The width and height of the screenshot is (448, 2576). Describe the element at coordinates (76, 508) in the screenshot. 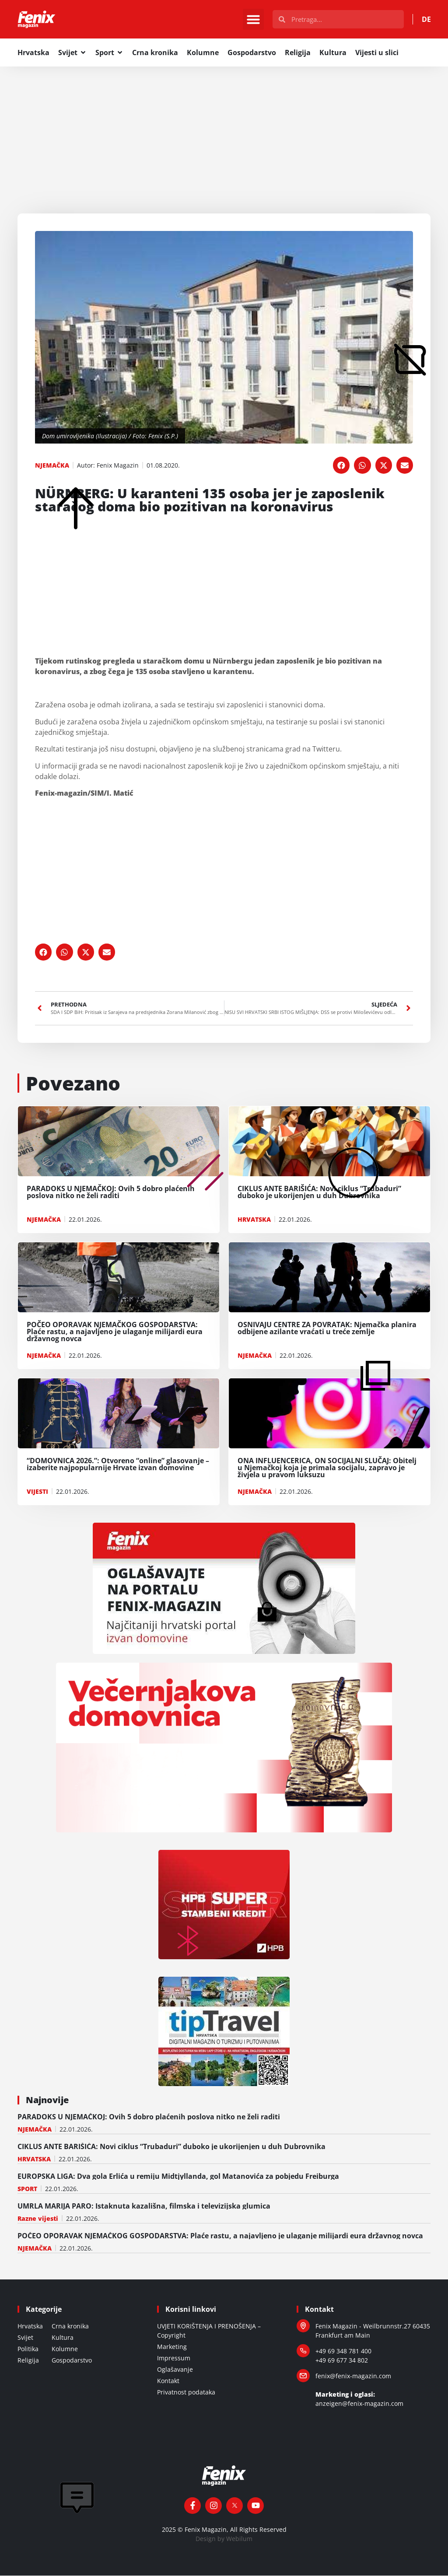

I see `scroll to top of page` at that location.